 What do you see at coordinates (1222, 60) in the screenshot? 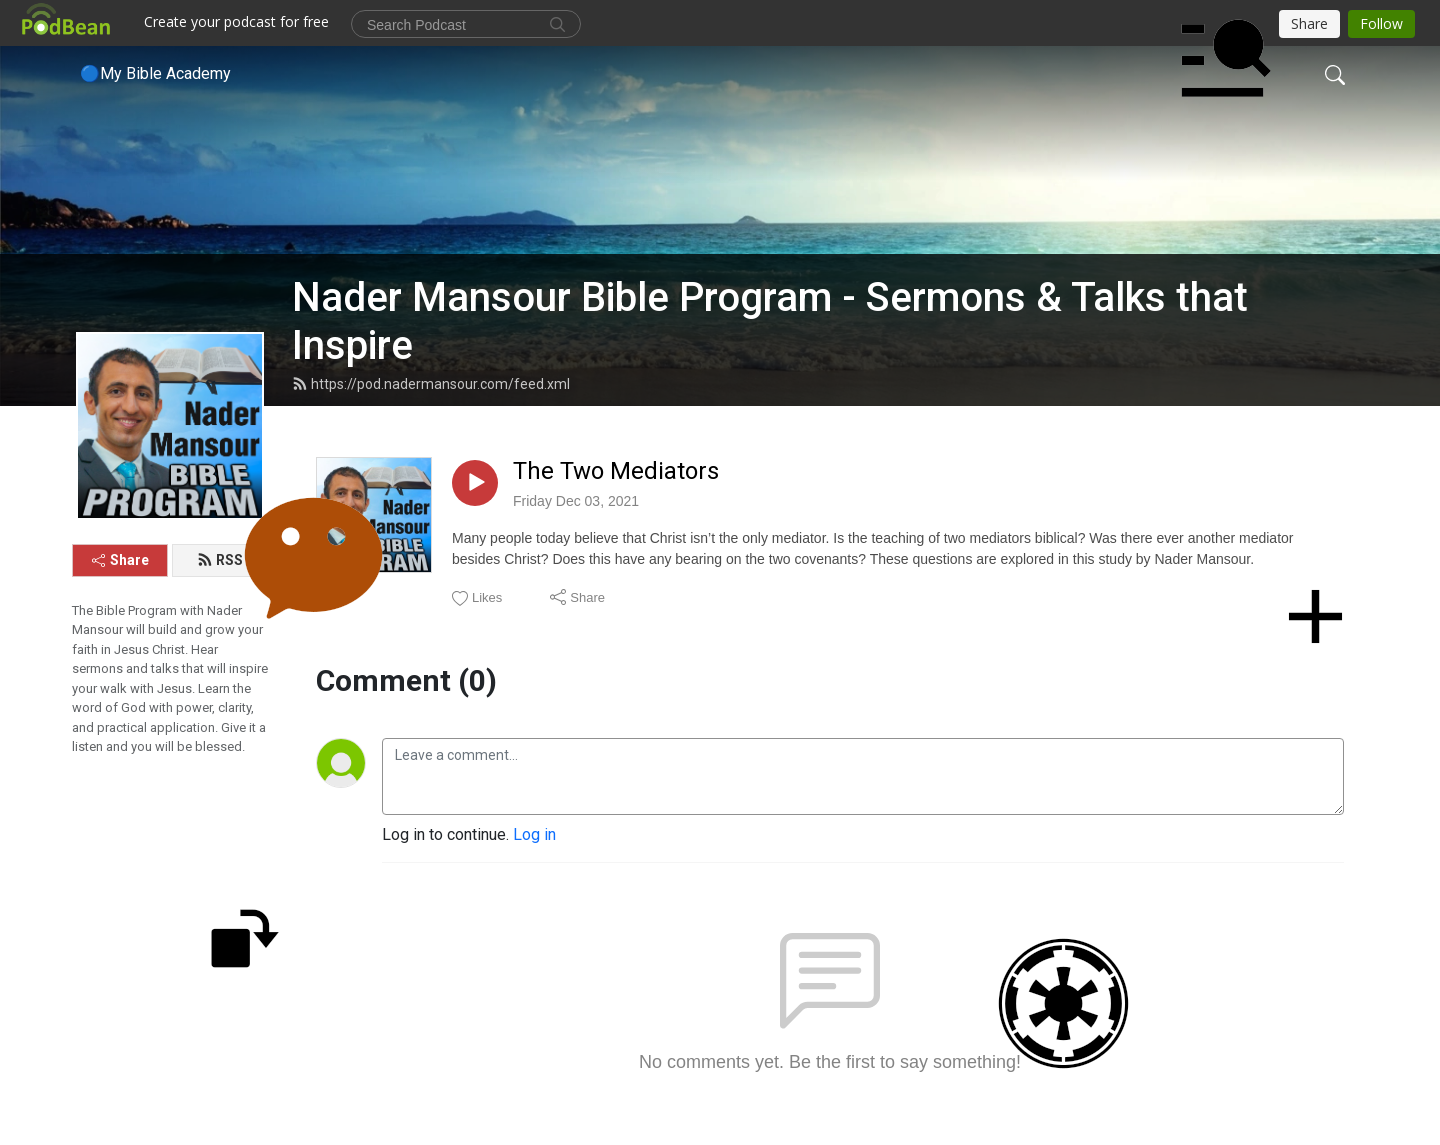
I see `search within menu options` at bounding box center [1222, 60].